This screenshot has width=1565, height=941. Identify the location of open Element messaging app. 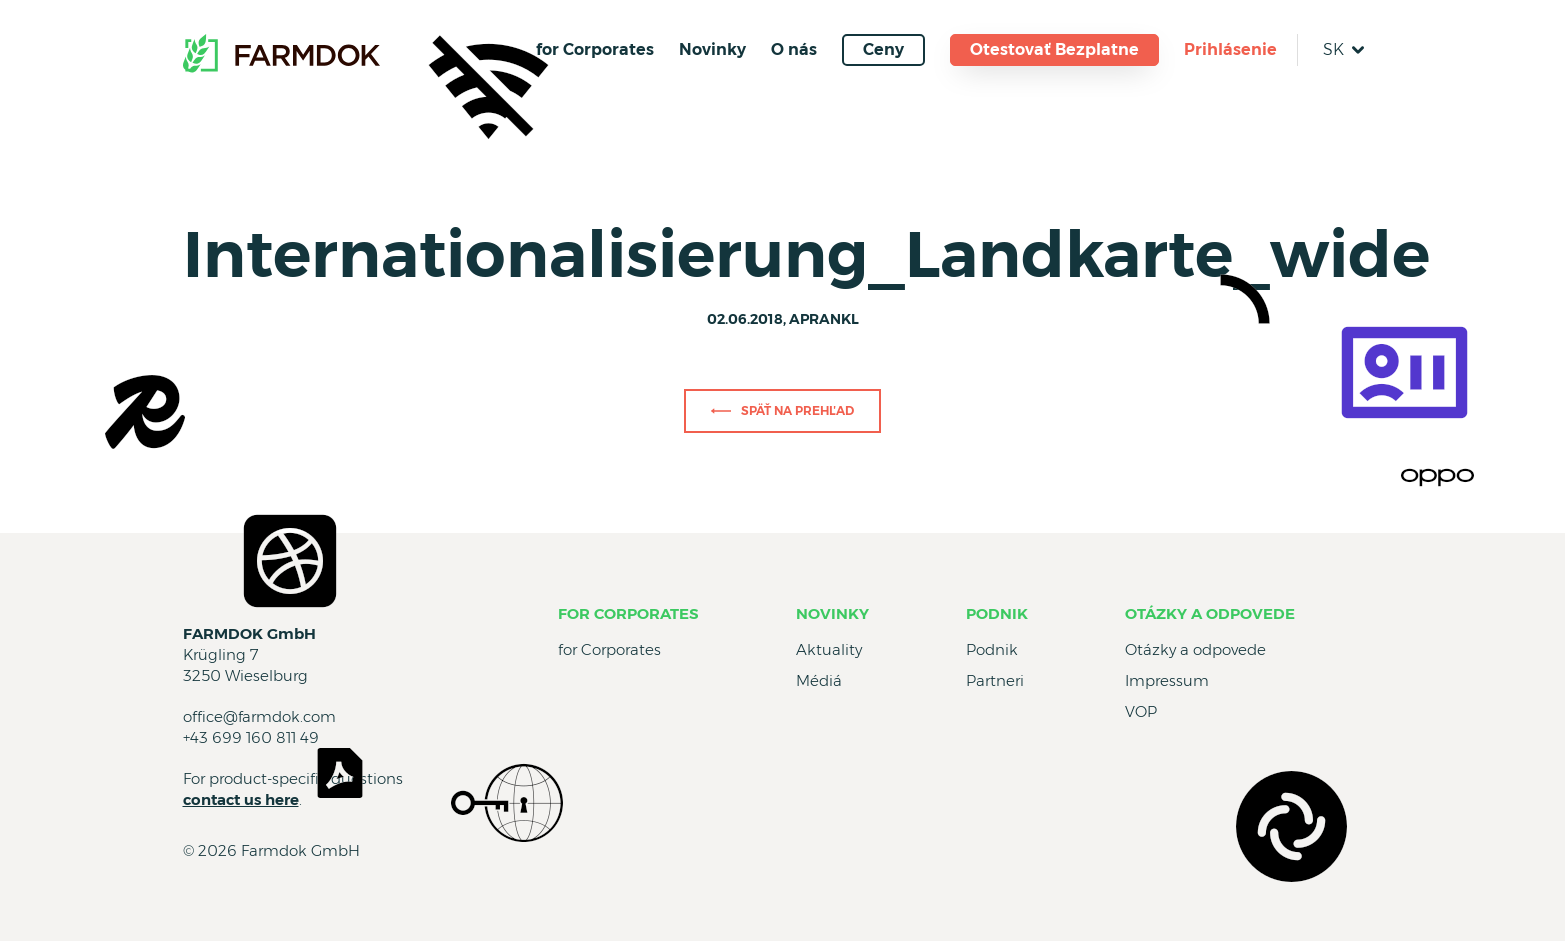
(1291, 826).